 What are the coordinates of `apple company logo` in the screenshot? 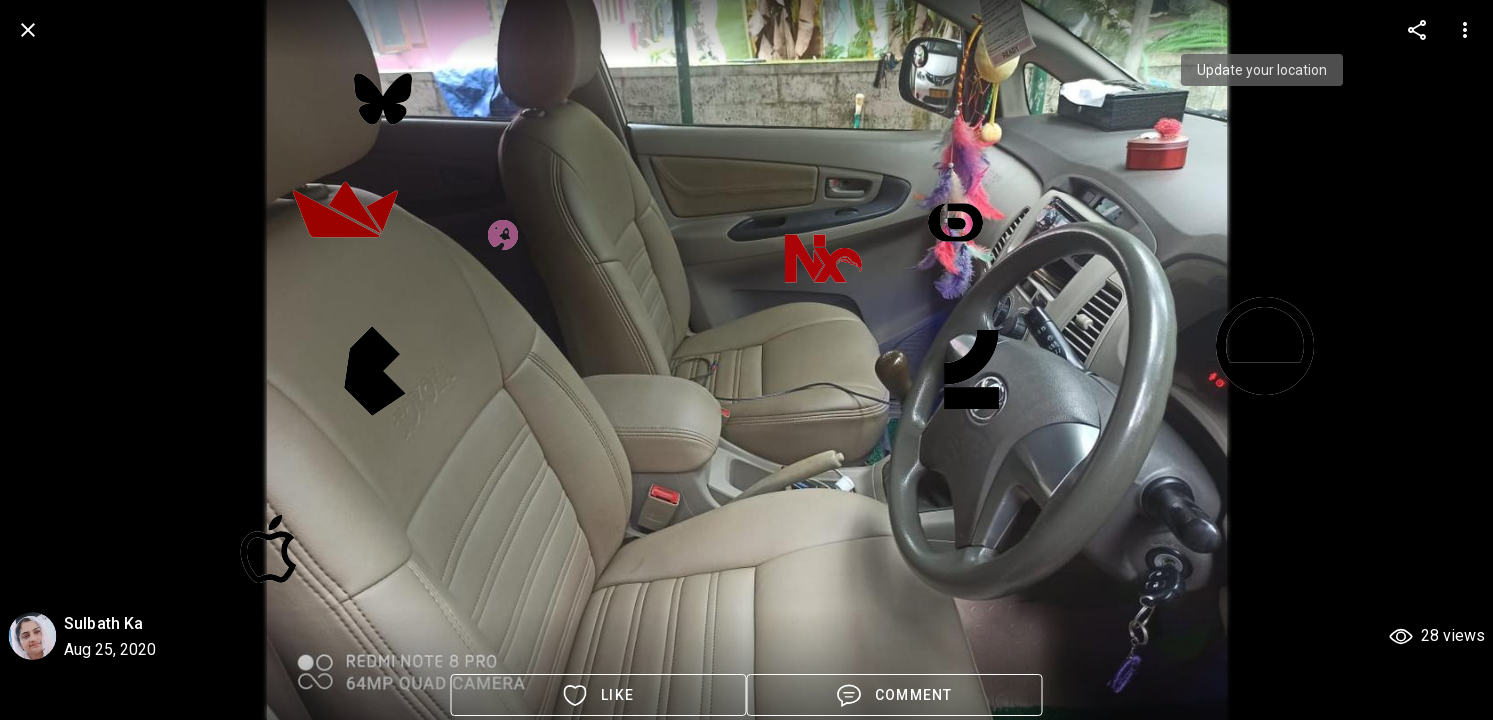 It's located at (270, 549).